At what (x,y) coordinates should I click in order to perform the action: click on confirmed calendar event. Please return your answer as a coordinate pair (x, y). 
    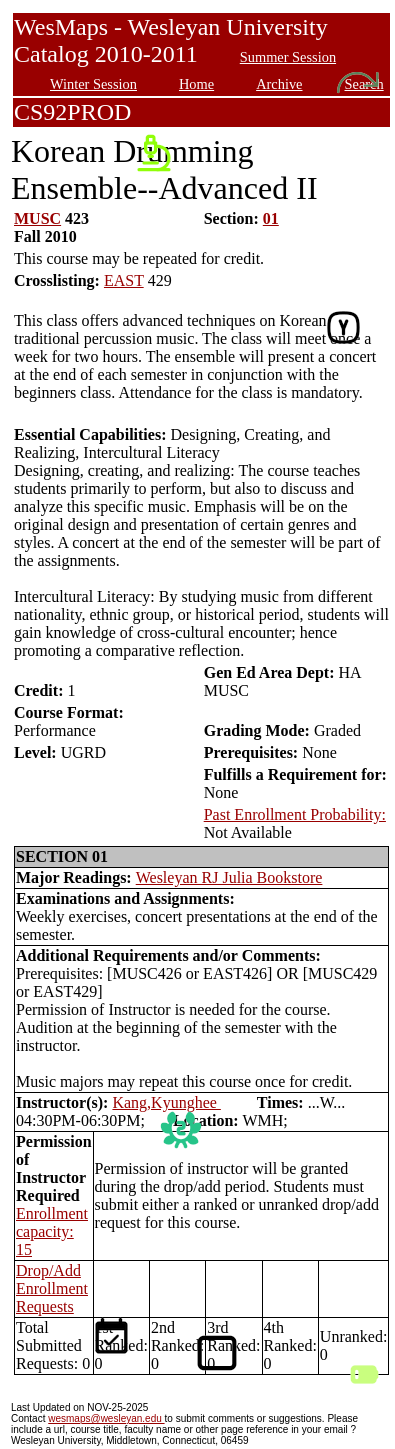
    Looking at the image, I should click on (111, 1337).